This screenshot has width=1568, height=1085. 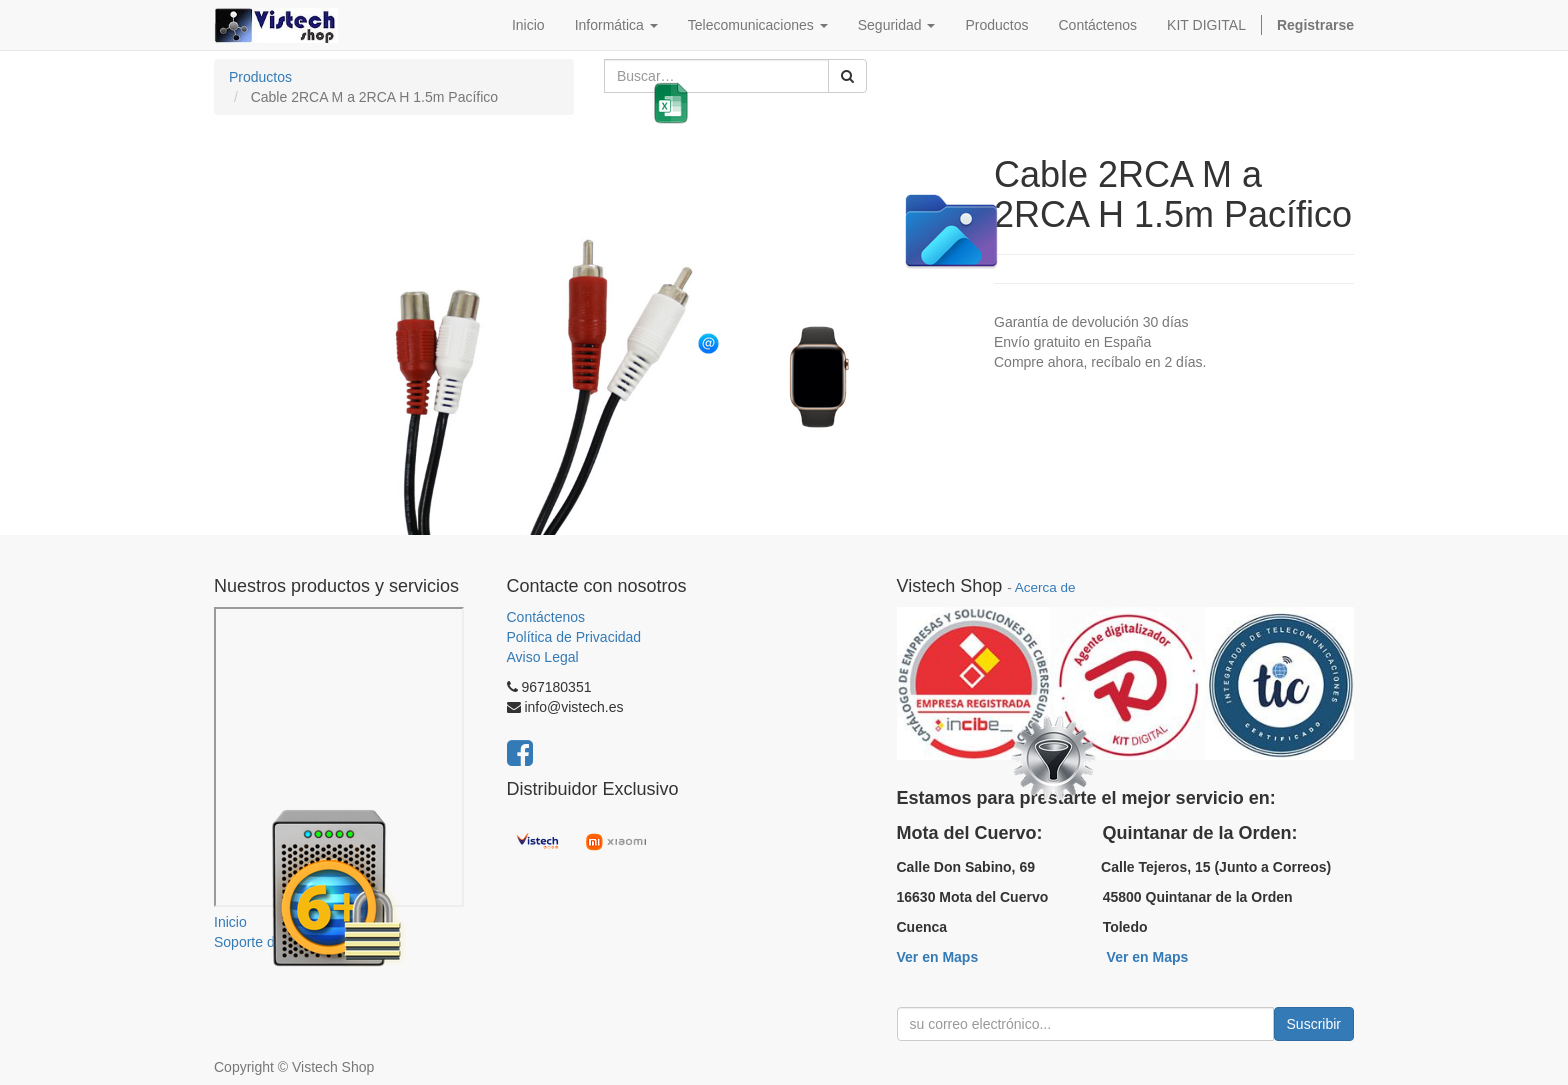 What do you see at coordinates (951, 233) in the screenshot?
I see `open pictures folder` at bounding box center [951, 233].